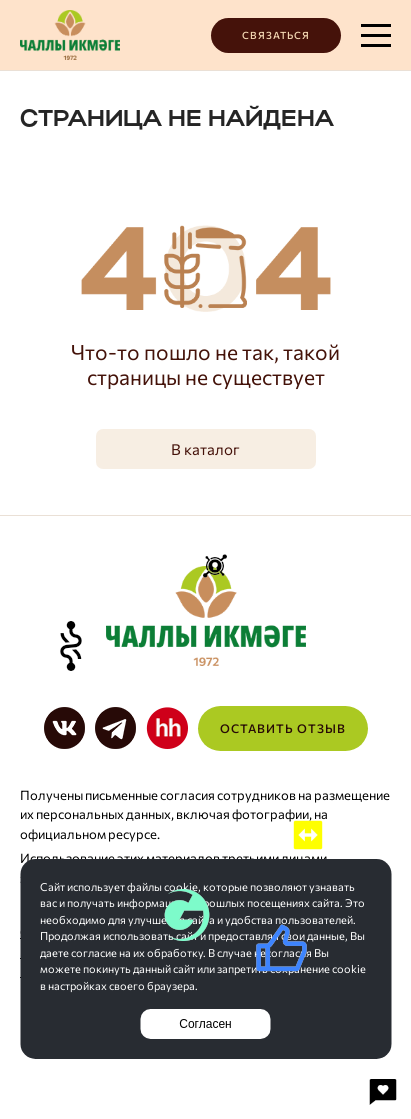 The image size is (411, 1119). What do you see at coordinates (308, 835) in the screenshot?
I see `flip image horizontally` at bounding box center [308, 835].